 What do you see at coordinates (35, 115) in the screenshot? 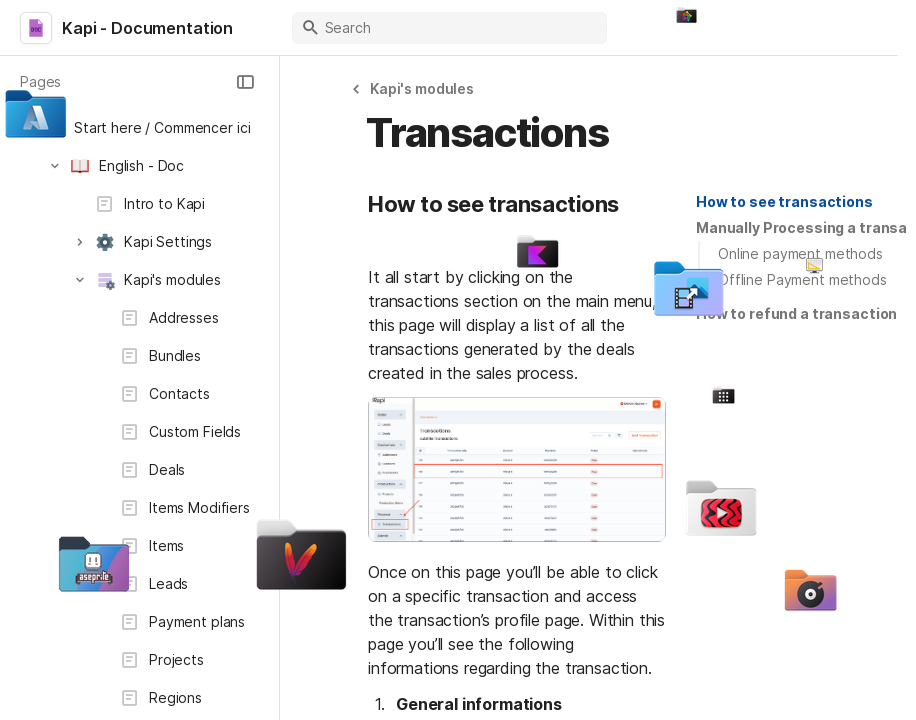
I see `open microsoft azure project folder` at bounding box center [35, 115].